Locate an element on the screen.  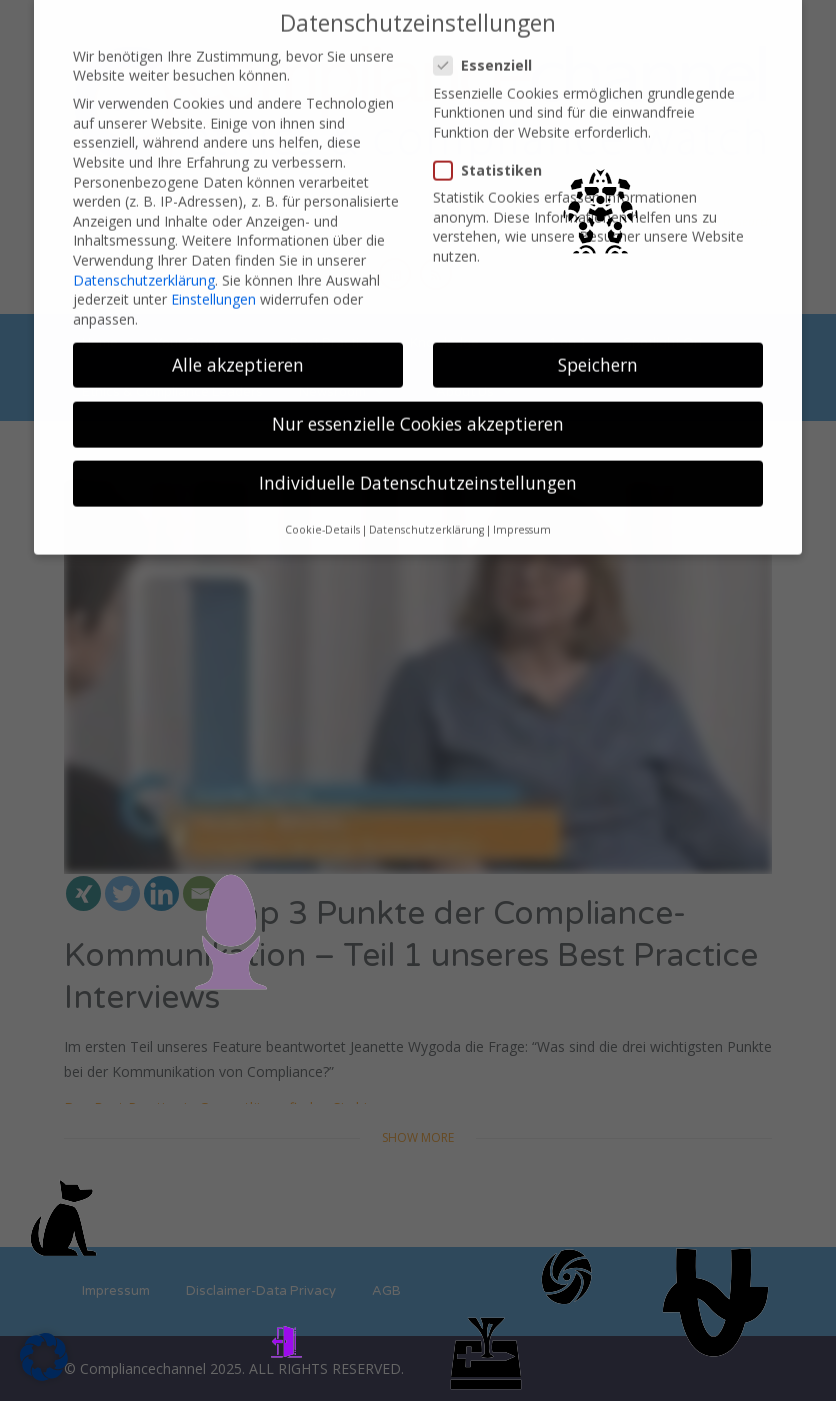
select egg pod vehicle or transport is located at coordinates (231, 932).